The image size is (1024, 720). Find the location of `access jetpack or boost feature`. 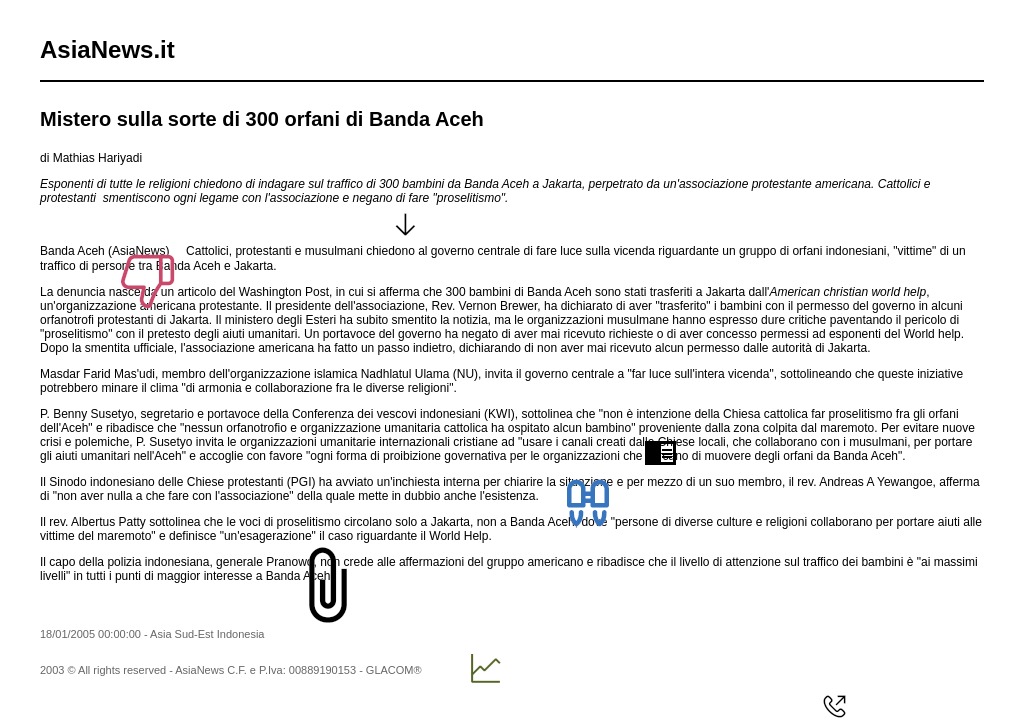

access jetpack or boost feature is located at coordinates (588, 503).